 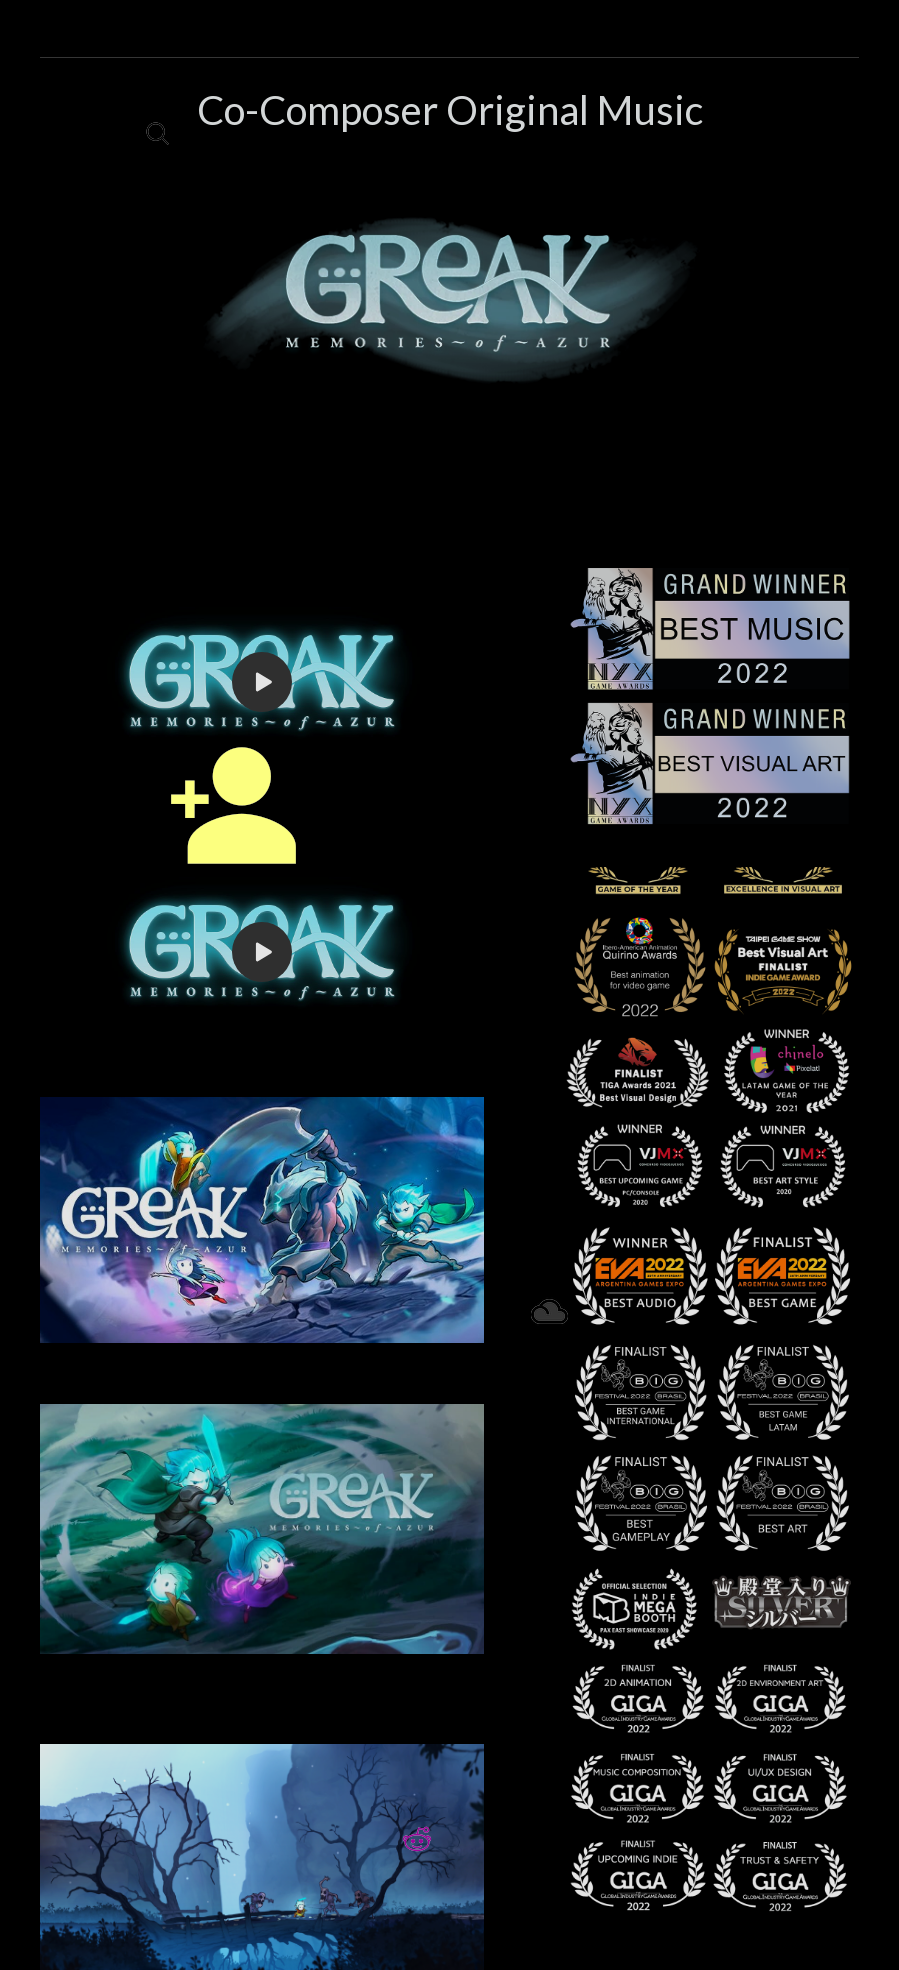 I want to click on open Reddit app, so click(x=417, y=1839).